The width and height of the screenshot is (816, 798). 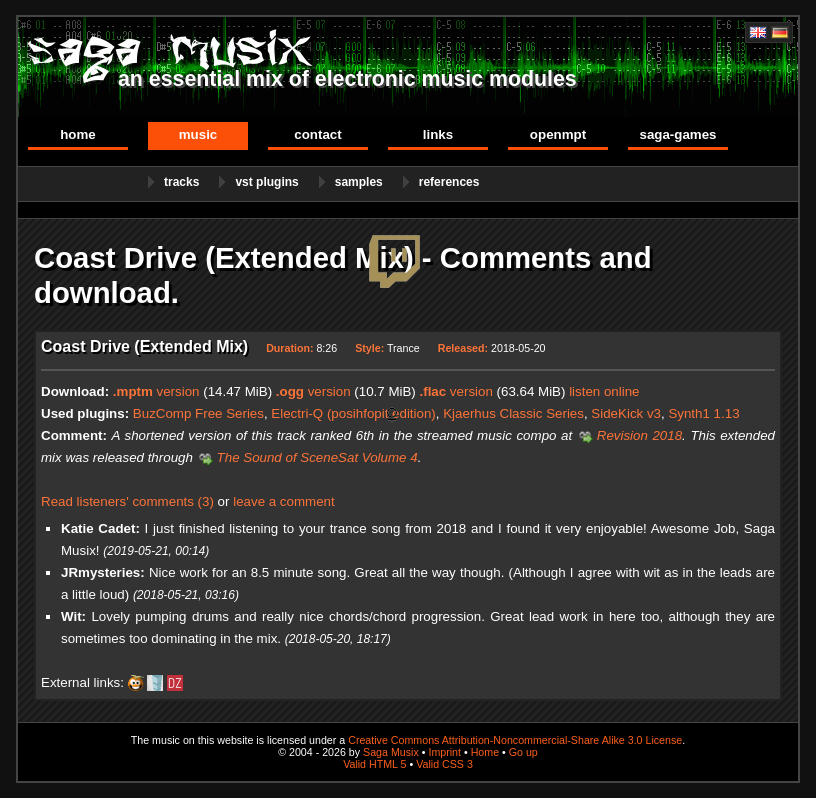 What do you see at coordinates (394, 260) in the screenshot?
I see `open the Twitch app` at bounding box center [394, 260].